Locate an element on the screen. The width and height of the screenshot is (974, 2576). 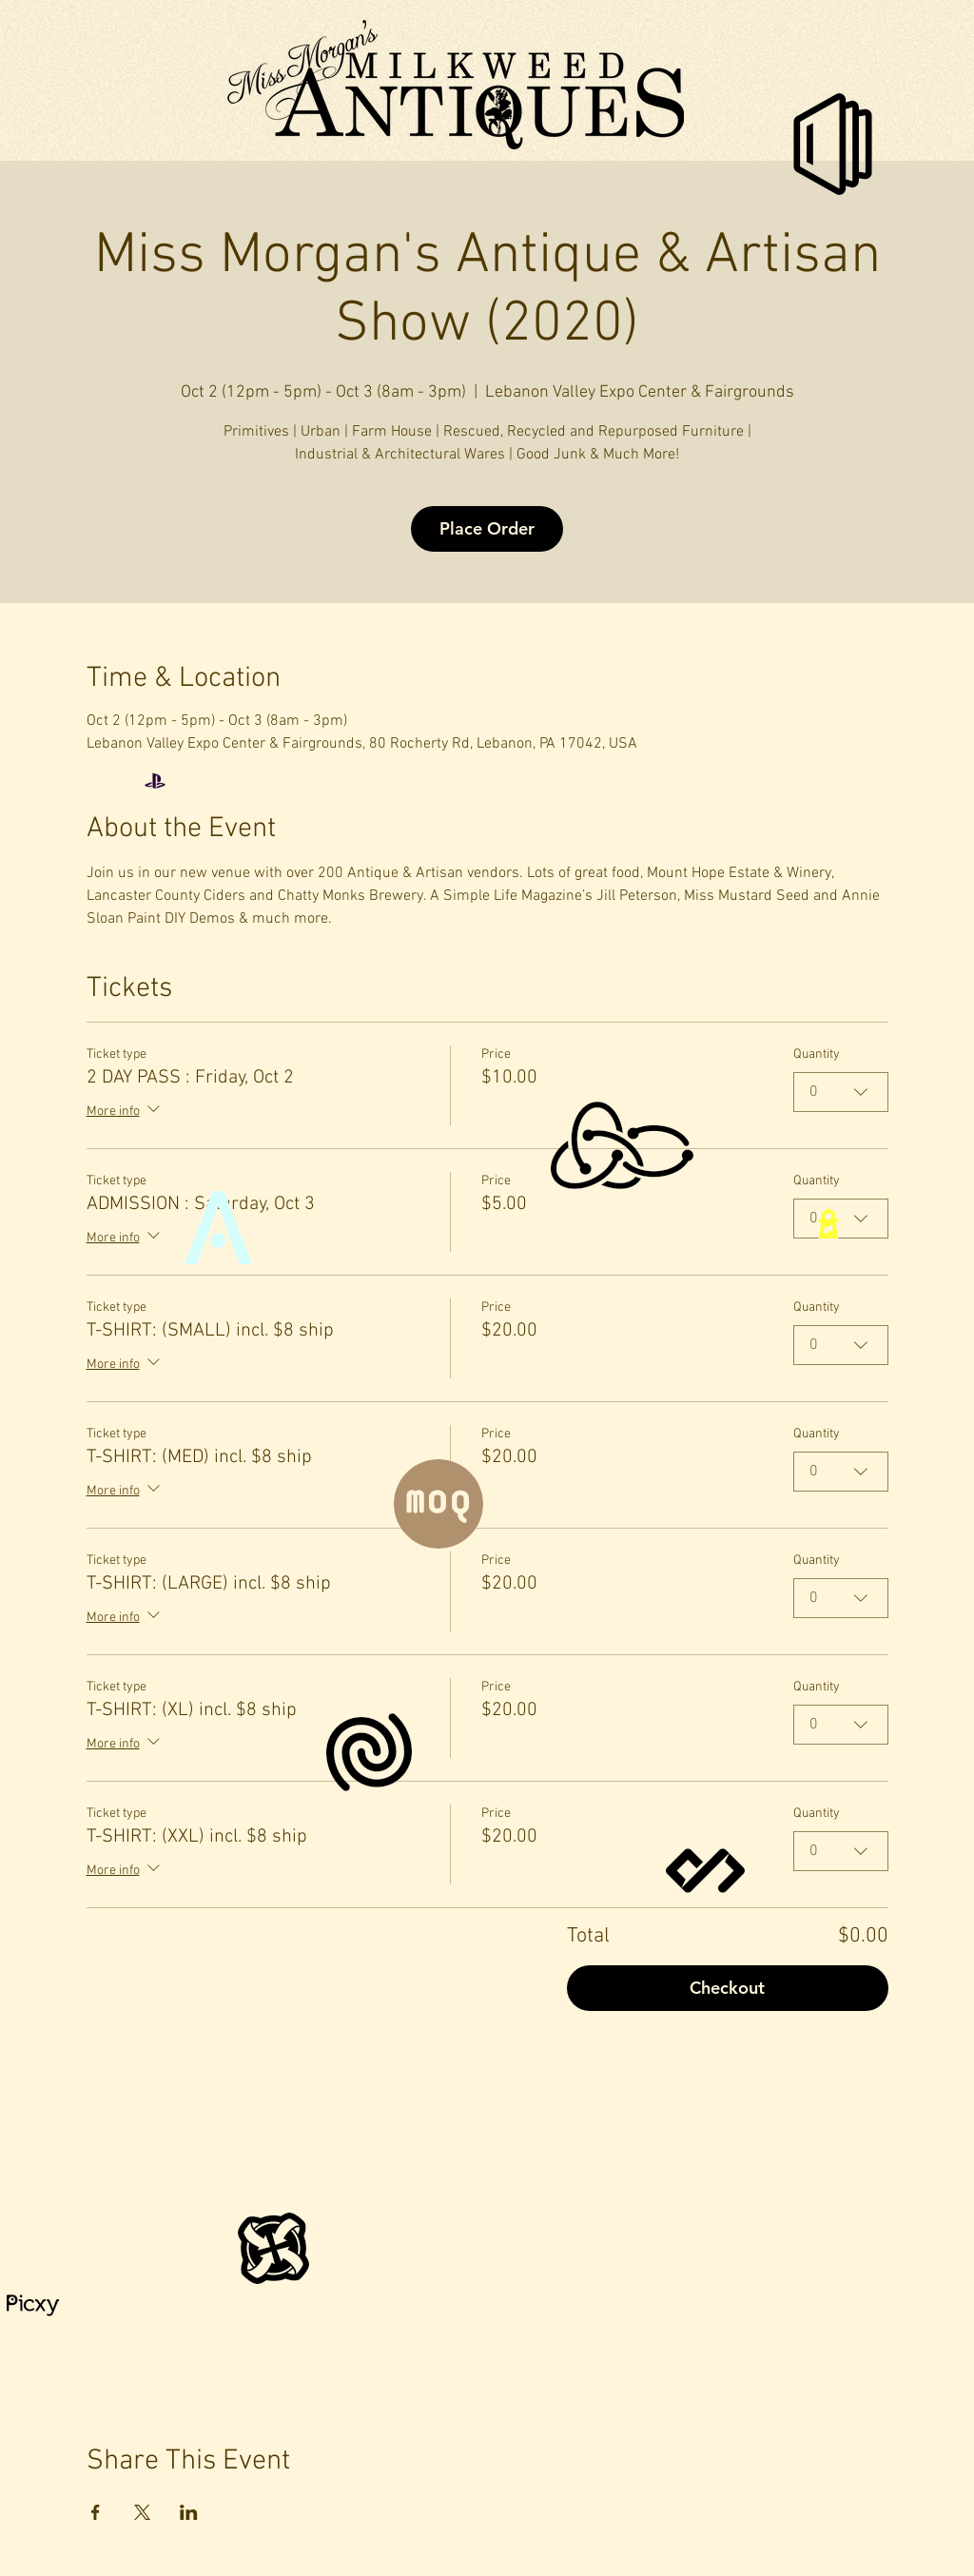
open daily.dev app is located at coordinates (705, 1870).